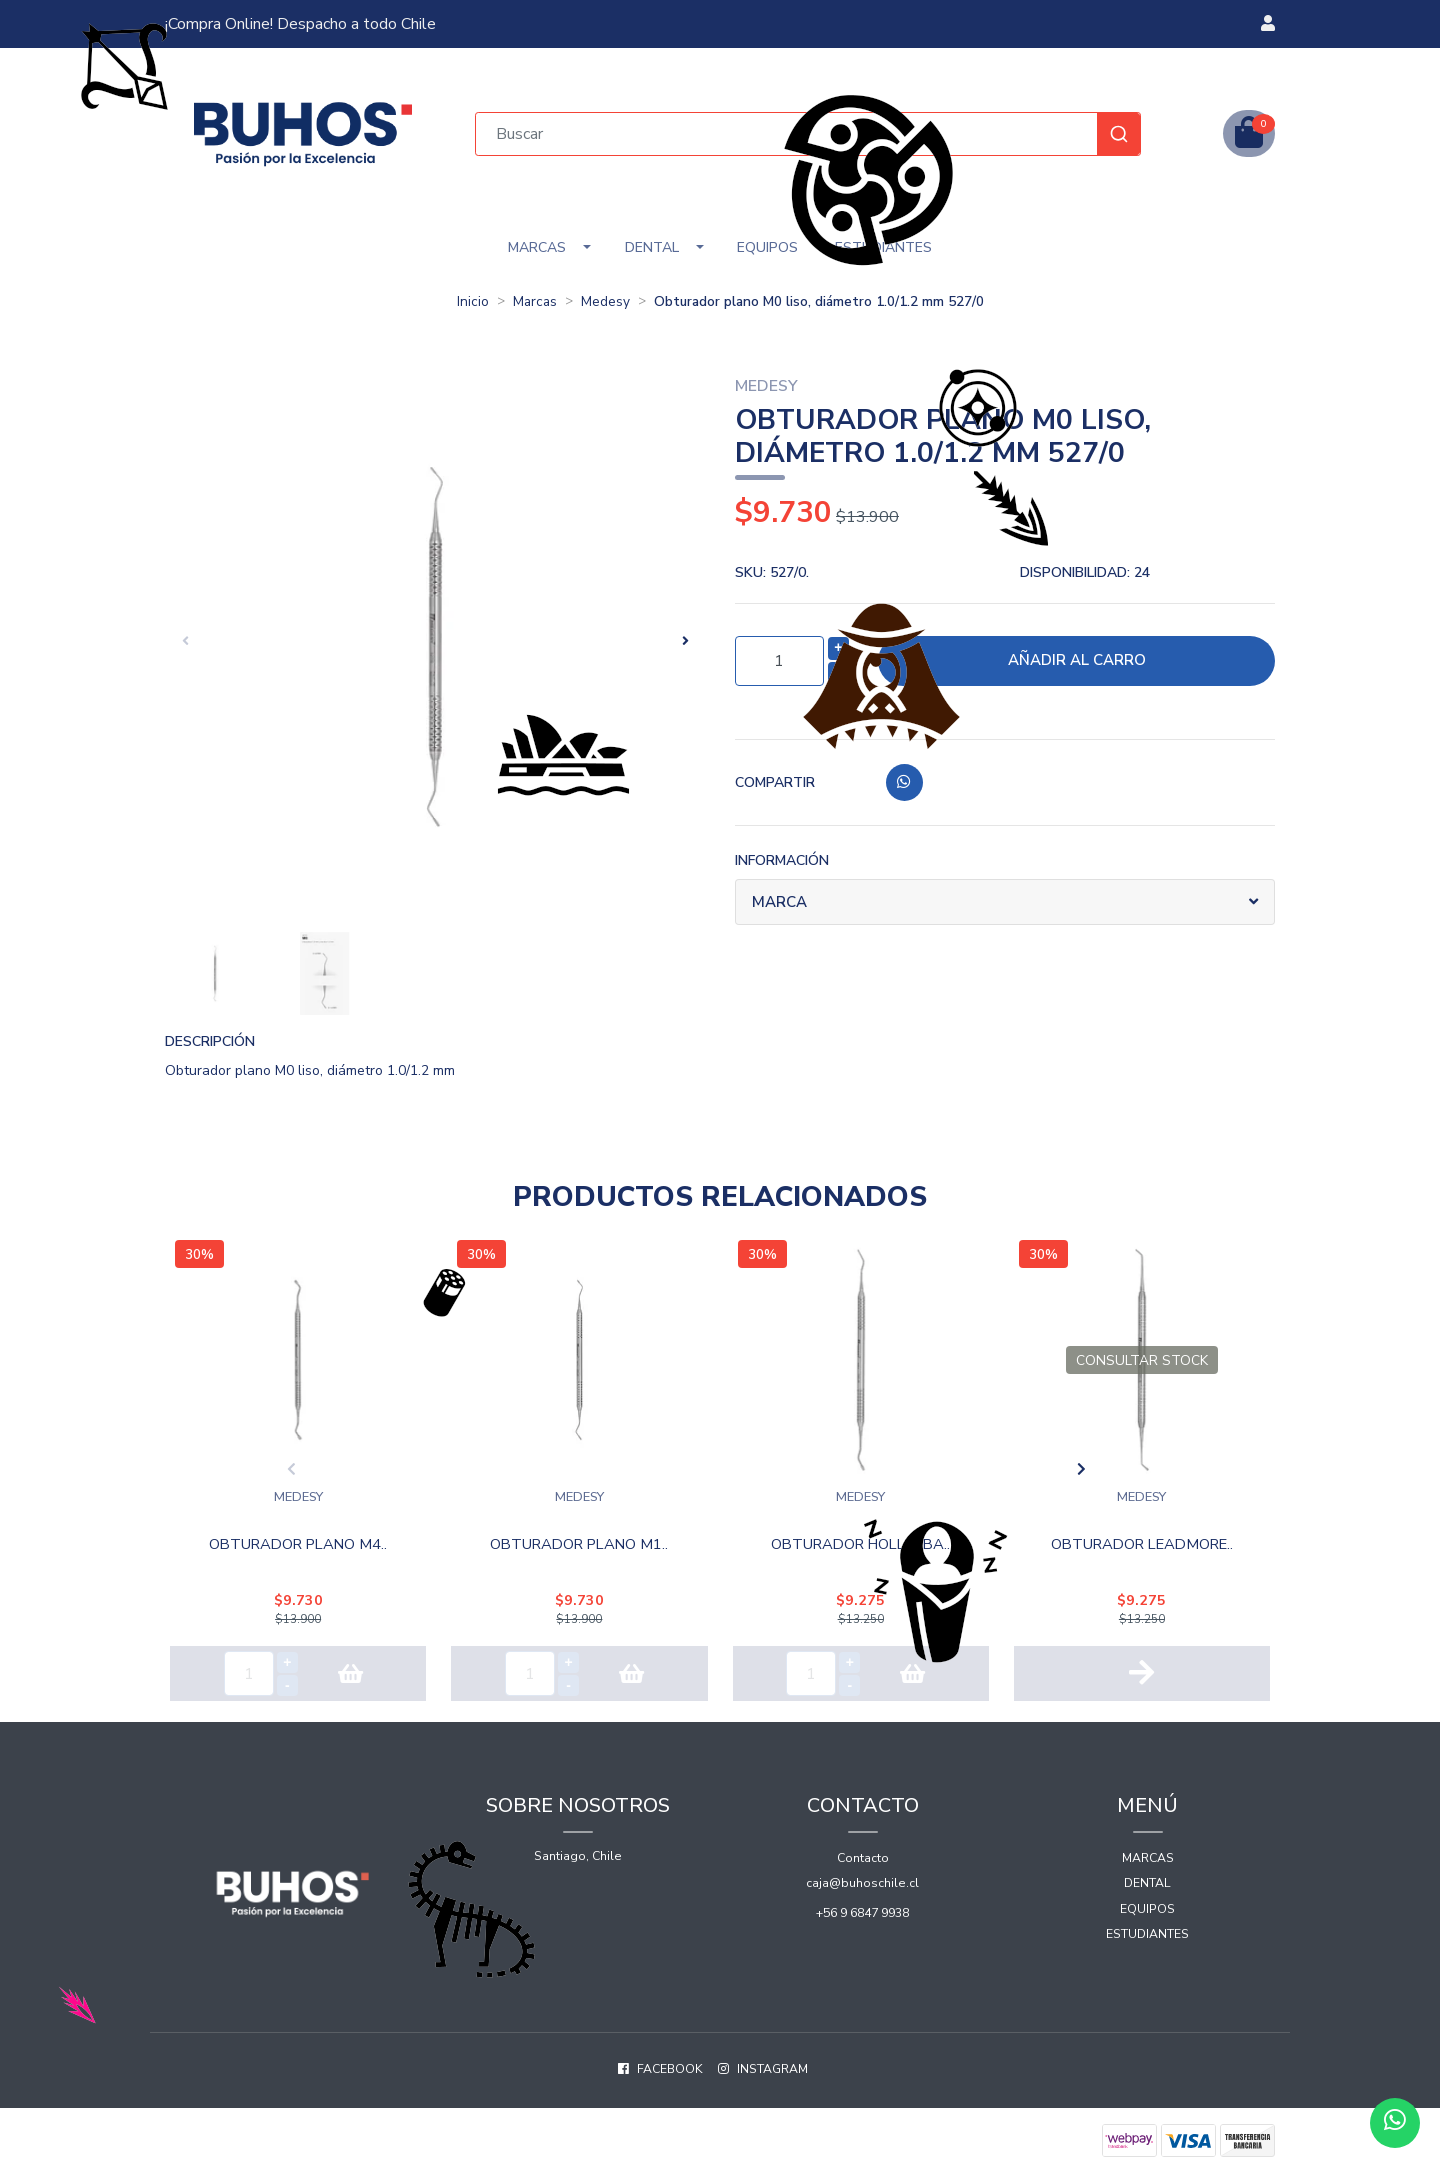 Image resolution: width=1440 pixels, height=2168 pixels. What do you see at coordinates (937, 1592) in the screenshot?
I see `indicates sleep mode or rest state` at bounding box center [937, 1592].